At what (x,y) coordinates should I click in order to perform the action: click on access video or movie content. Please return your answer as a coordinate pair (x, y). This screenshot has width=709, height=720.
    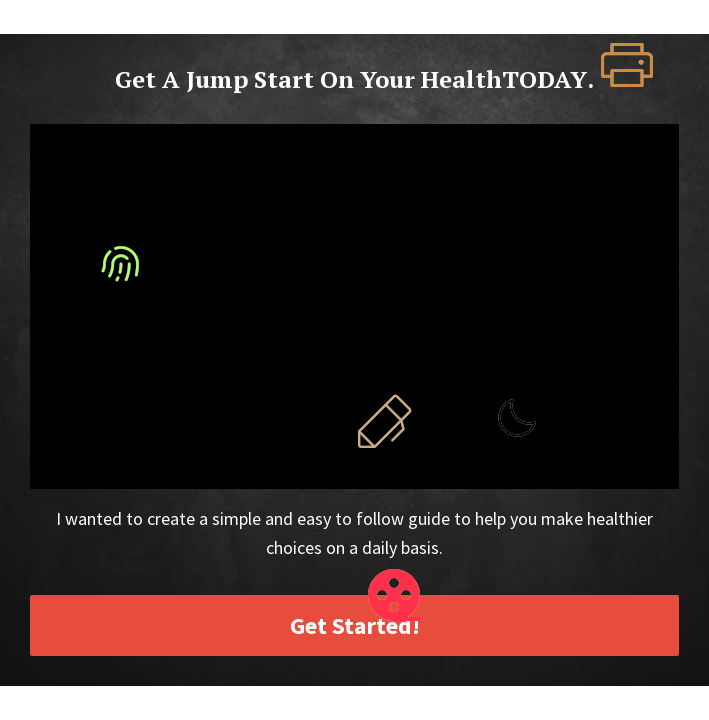
    Looking at the image, I should click on (394, 595).